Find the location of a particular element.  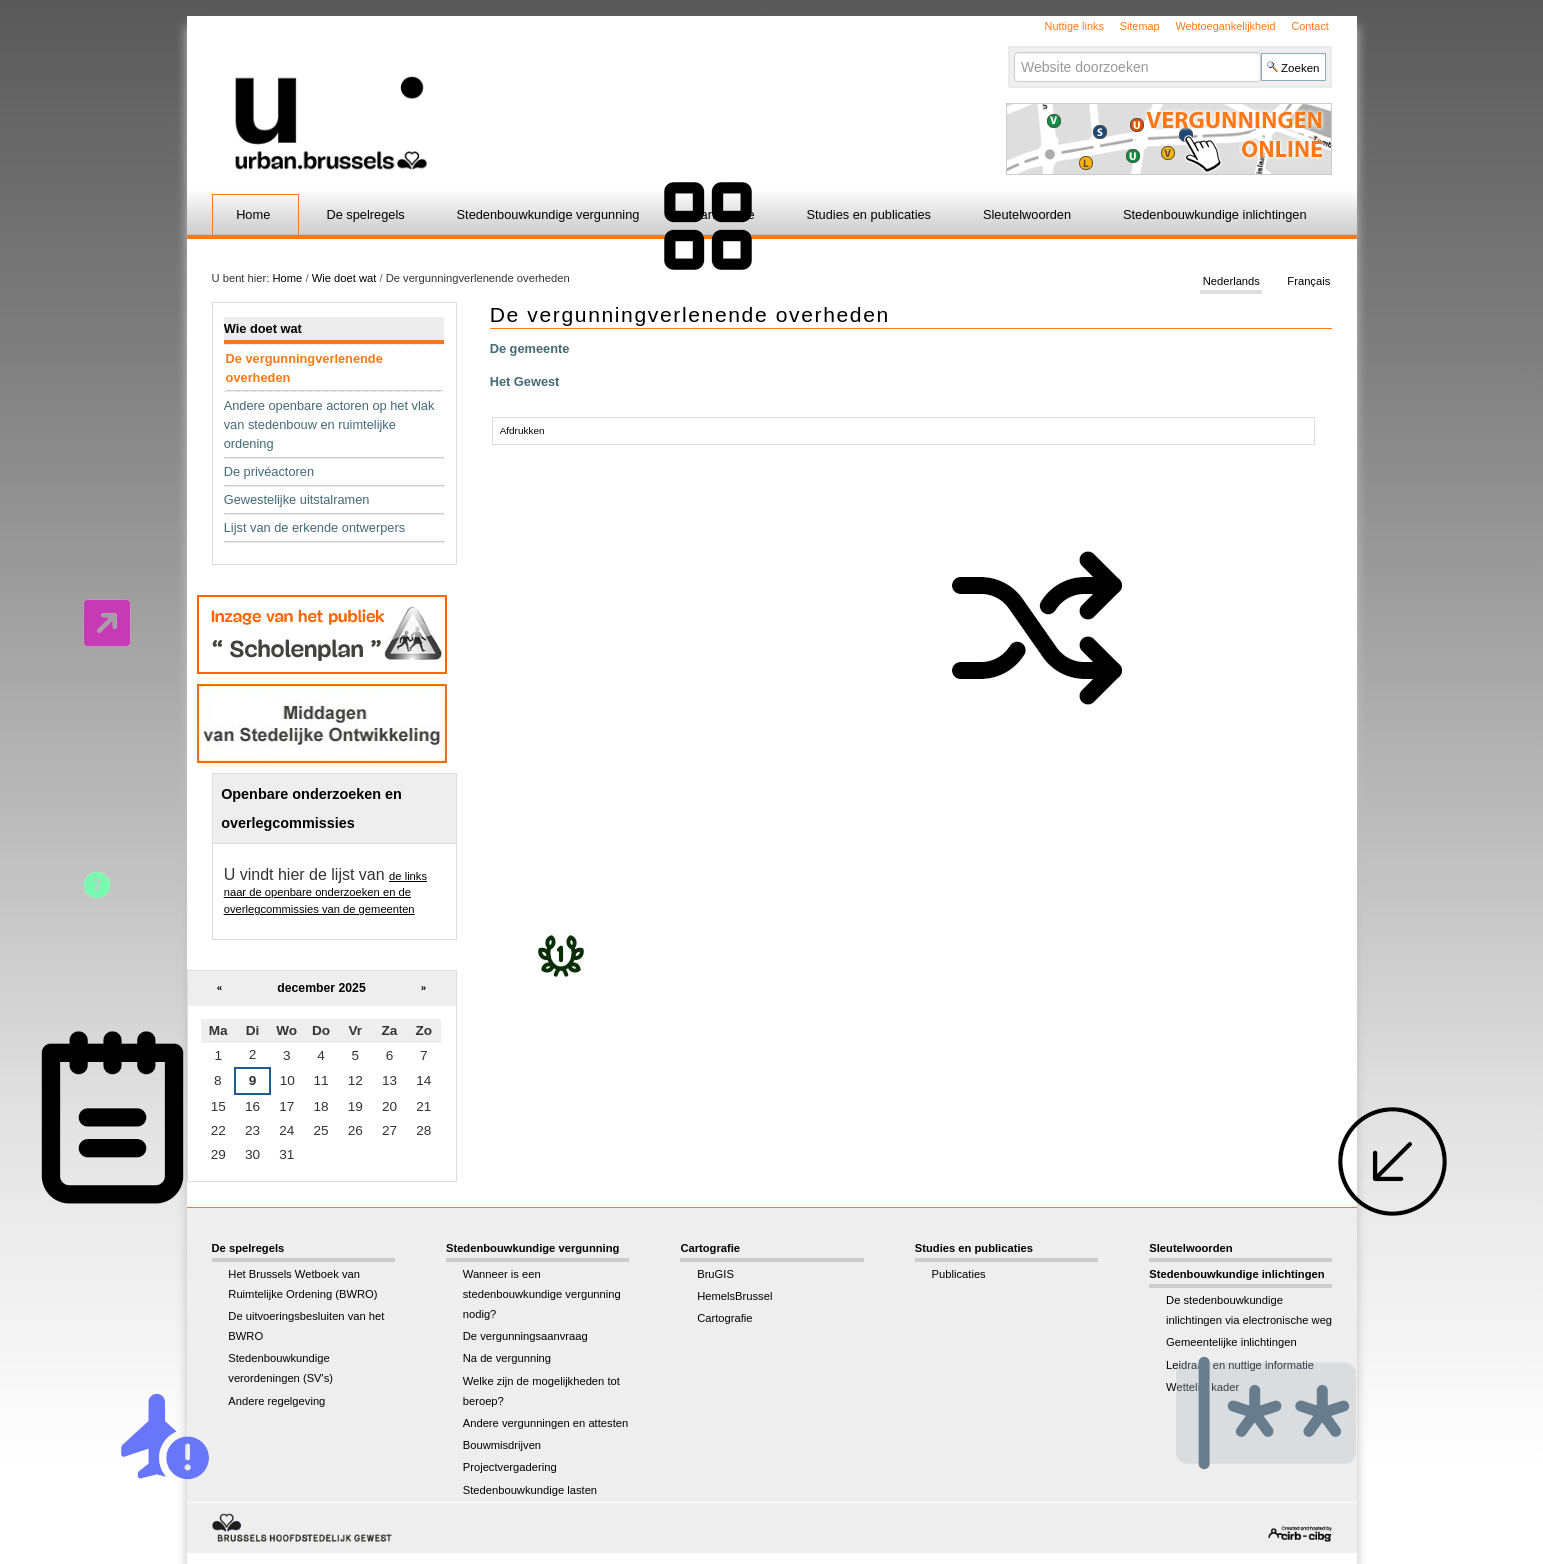

indicates step 7 in a multi-step process is located at coordinates (97, 885).